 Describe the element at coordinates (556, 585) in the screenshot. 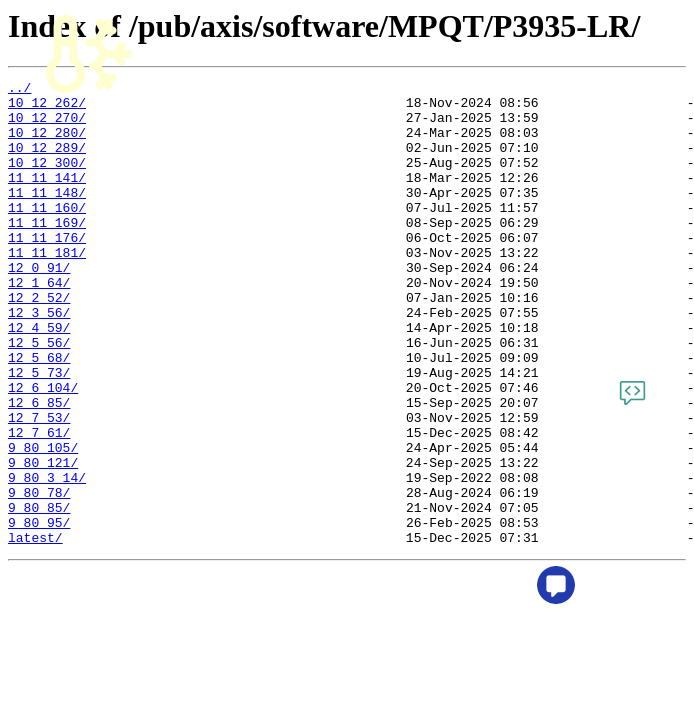

I see `view discussion feed` at that location.